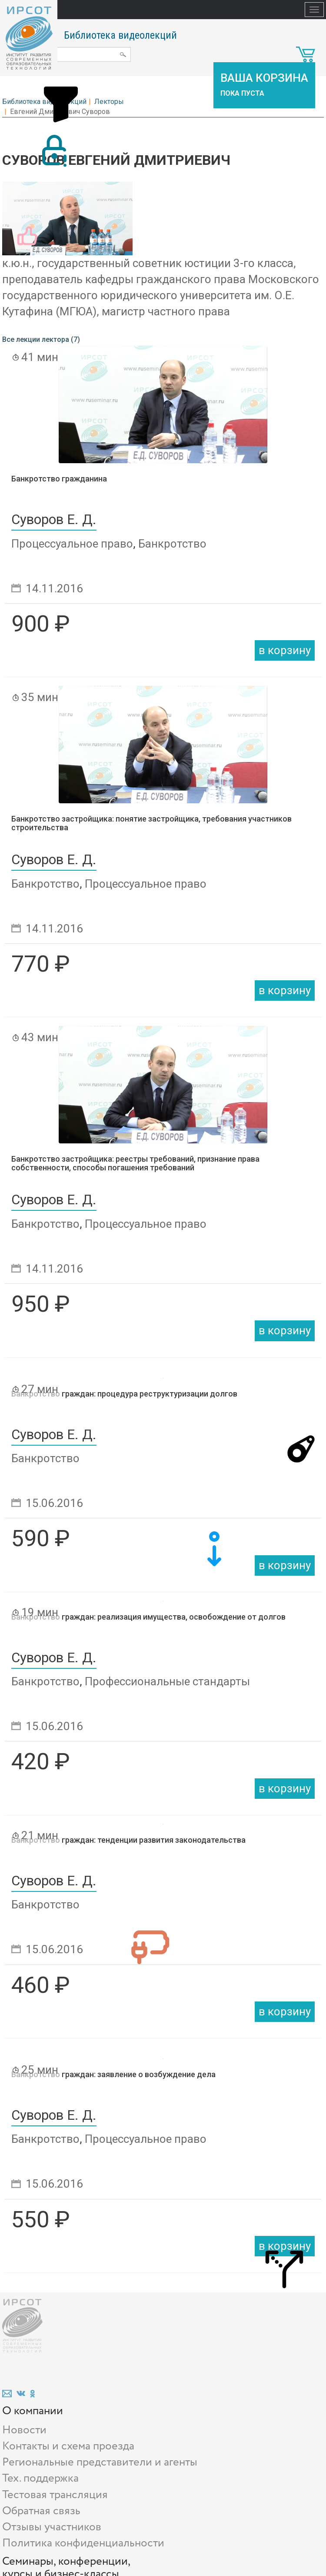 The image size is (326, 2576). Describe the element at coordinates (214, 1549) in the screenshot. I see `move item down in a list` at that location.